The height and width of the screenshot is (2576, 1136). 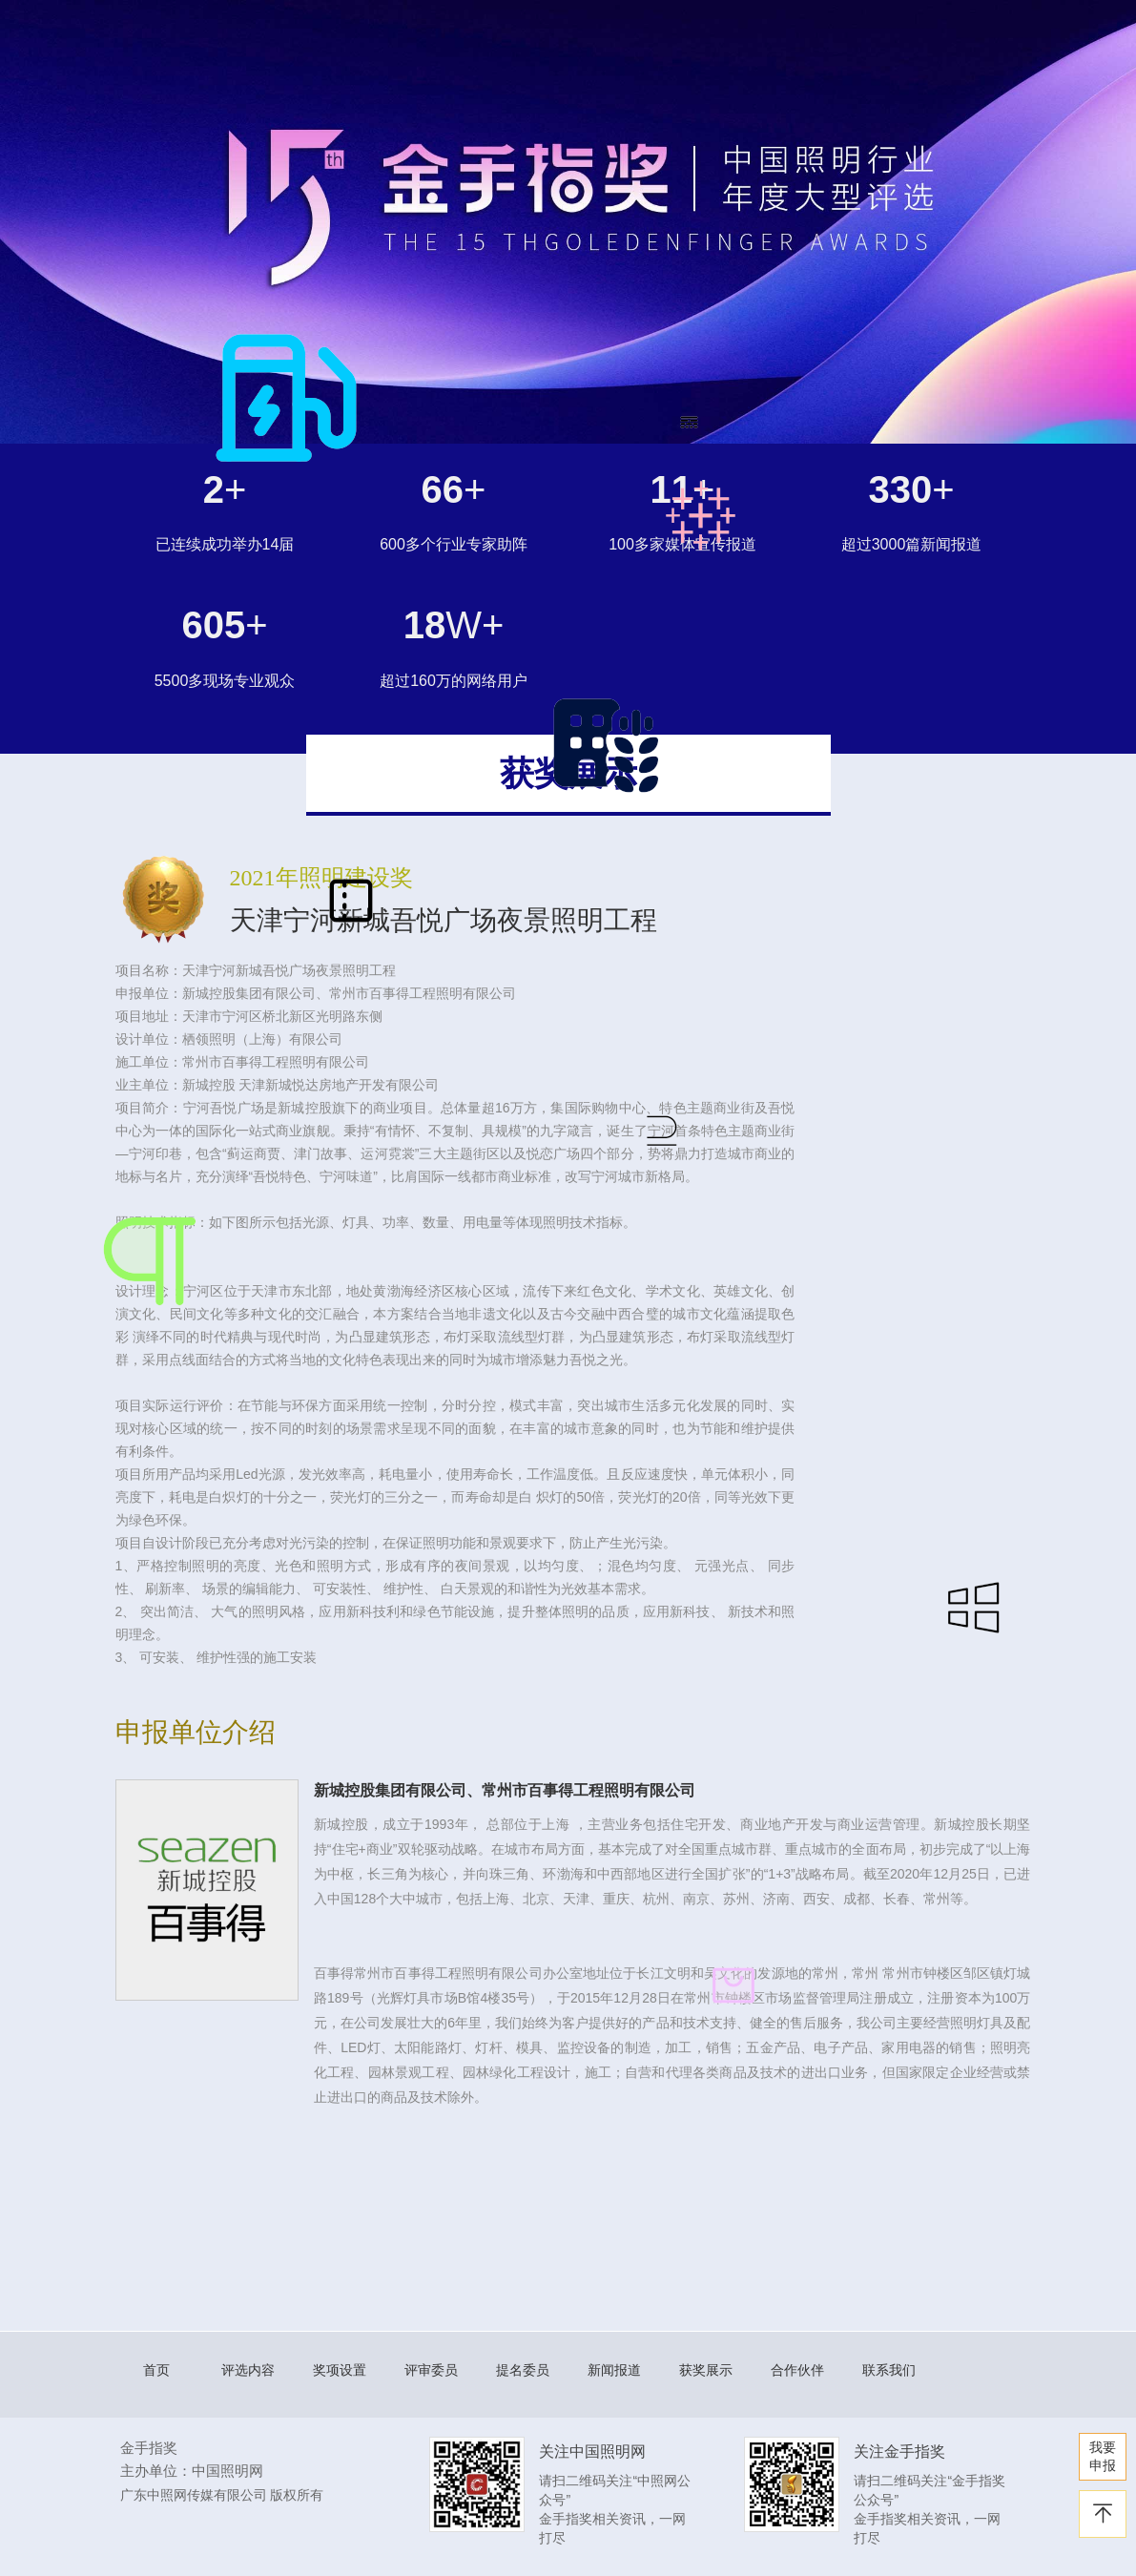 I want to click on indicates a superset relationship in mathematical notation, so click(x=661, y=1132).